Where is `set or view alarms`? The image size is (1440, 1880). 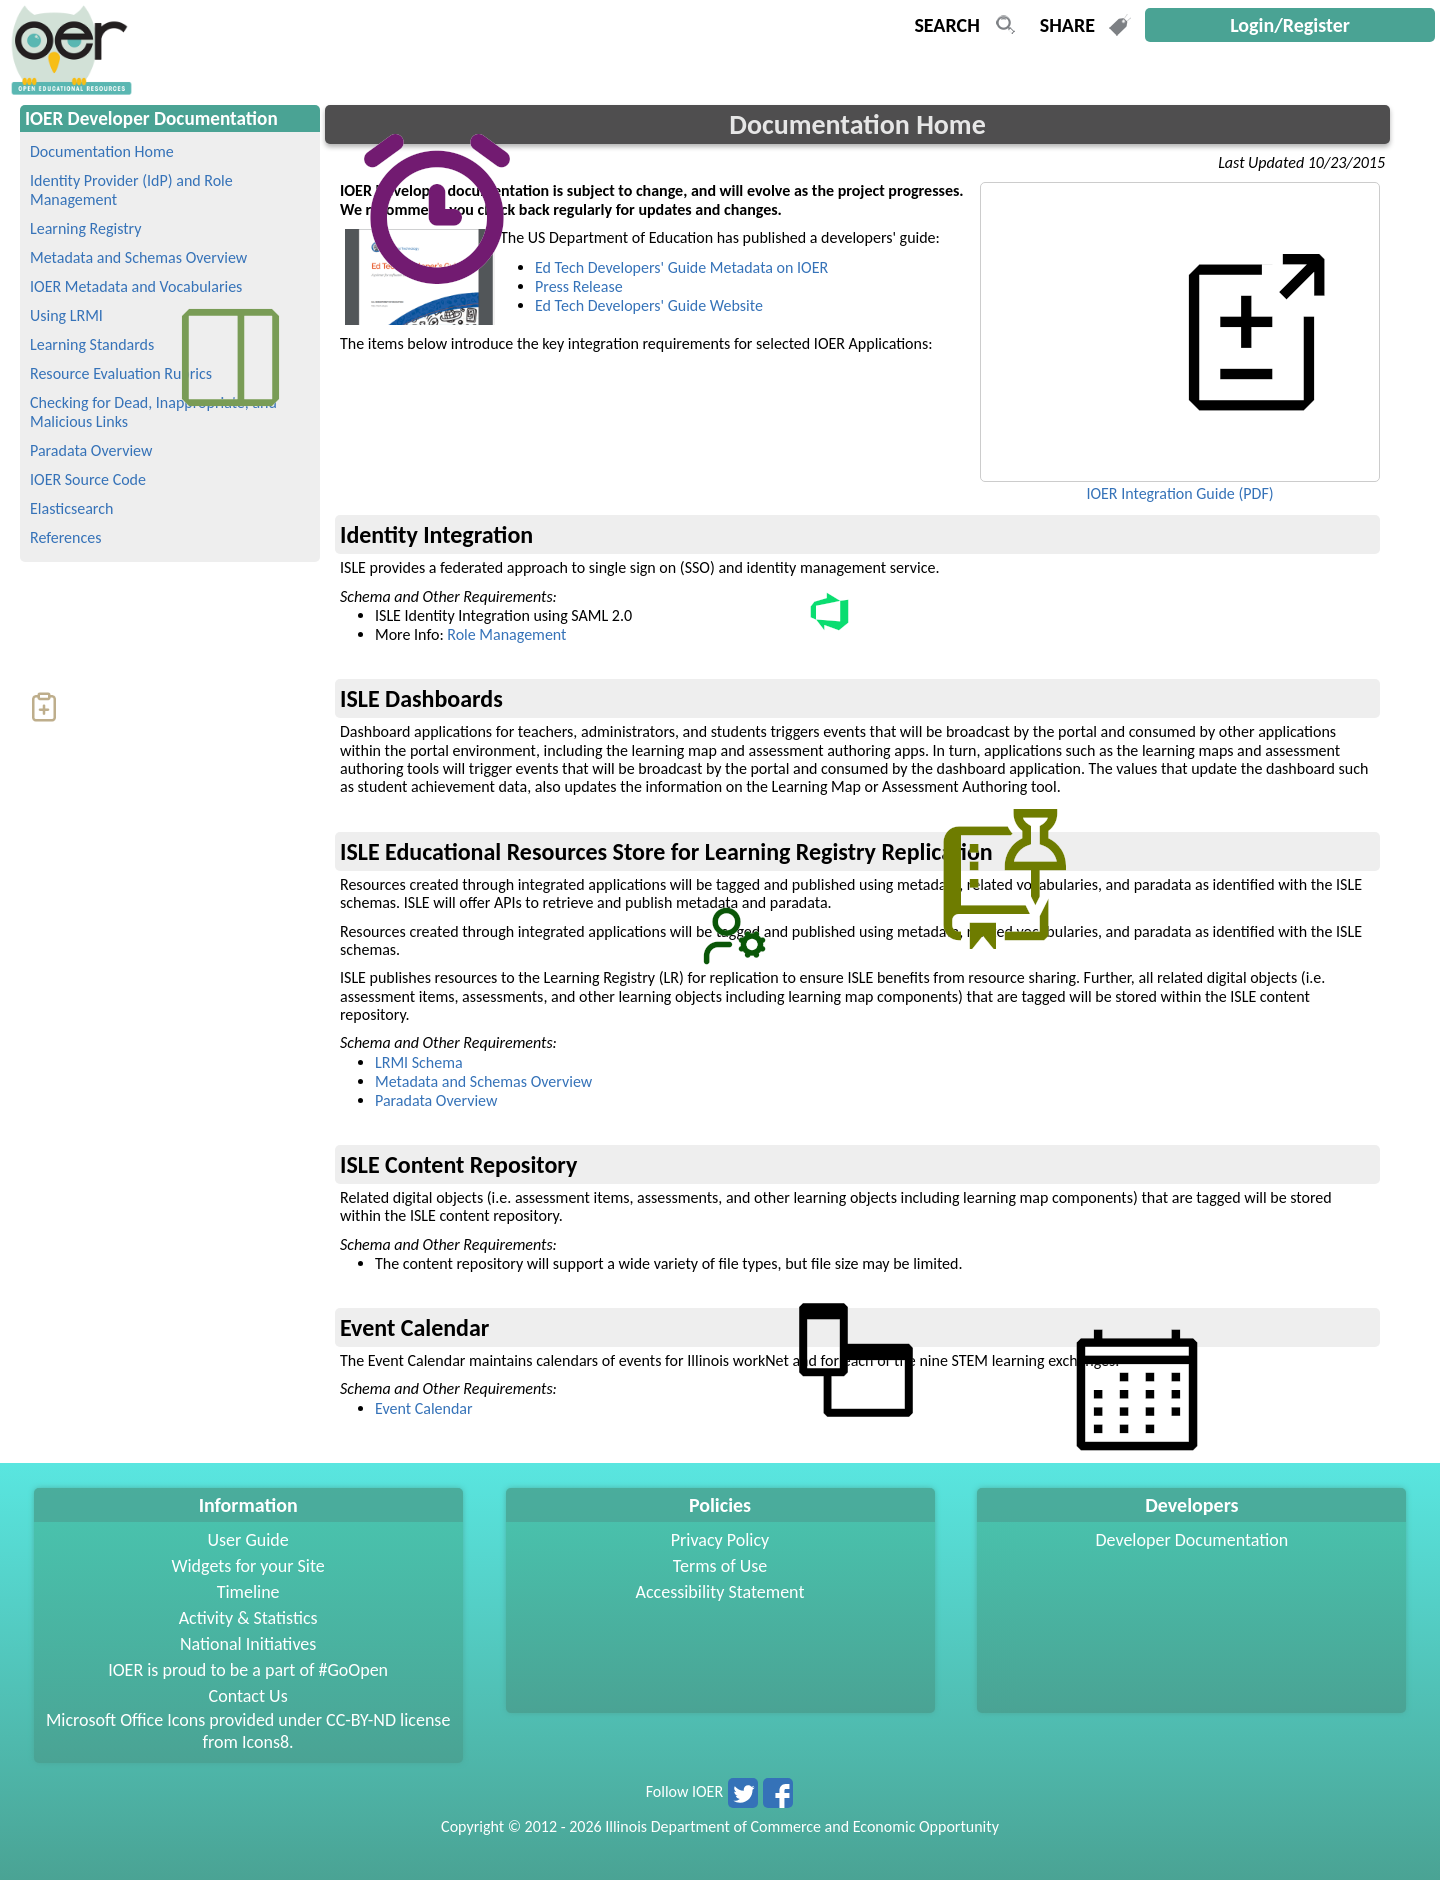 set or view alarms is located at coordinates (437, 209).